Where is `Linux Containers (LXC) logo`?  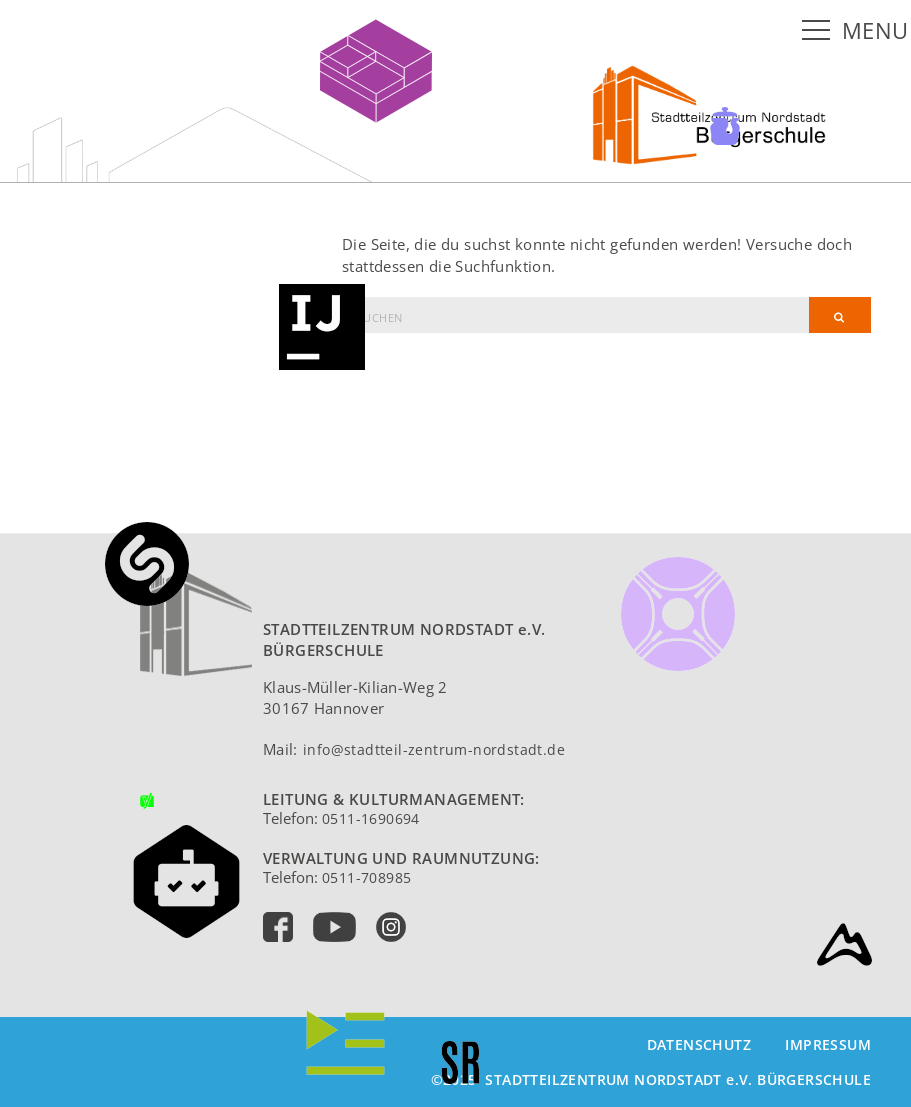
Linux Containers (LXC) logo is located at coordinates (376, 71).